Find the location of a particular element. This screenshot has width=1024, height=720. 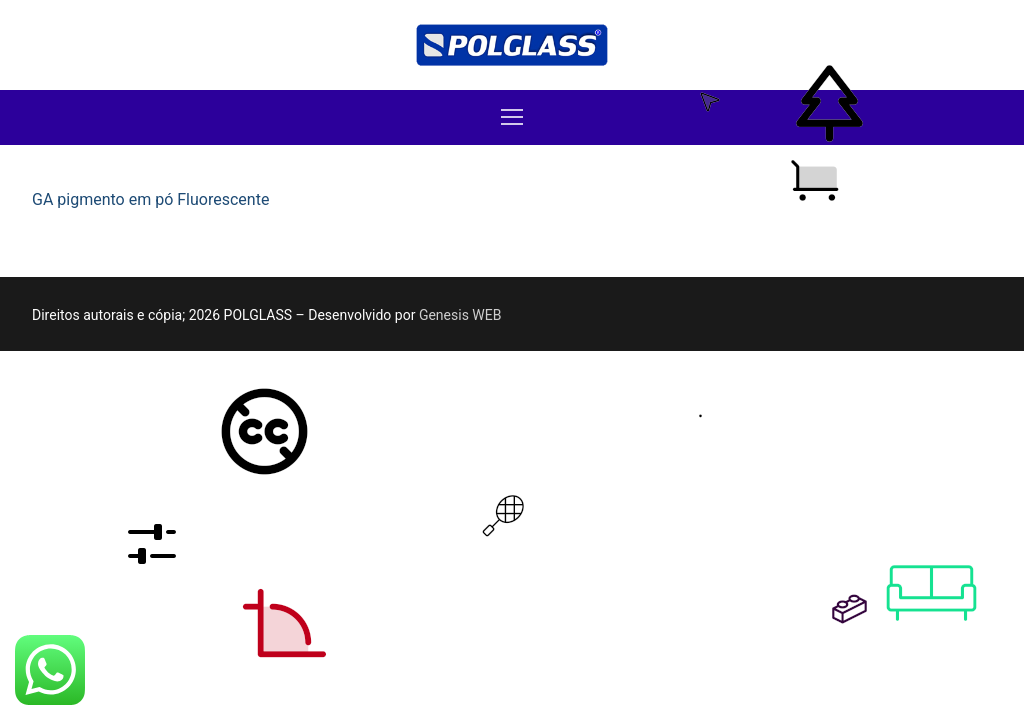

browse furniture or home decor items is located at coordinates (931, 591).